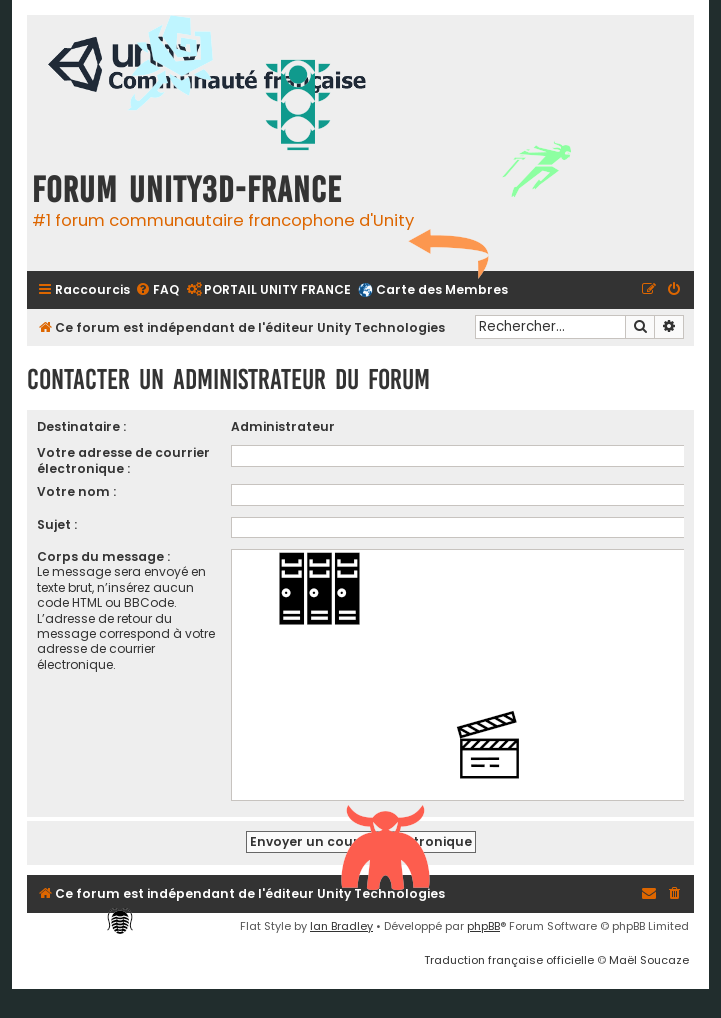 The height and width of the screenshot is (1018, 721). Describe the element at coordinates (298, 105) in the screenshot. I see `indicates a stopped or halted state` at that location.